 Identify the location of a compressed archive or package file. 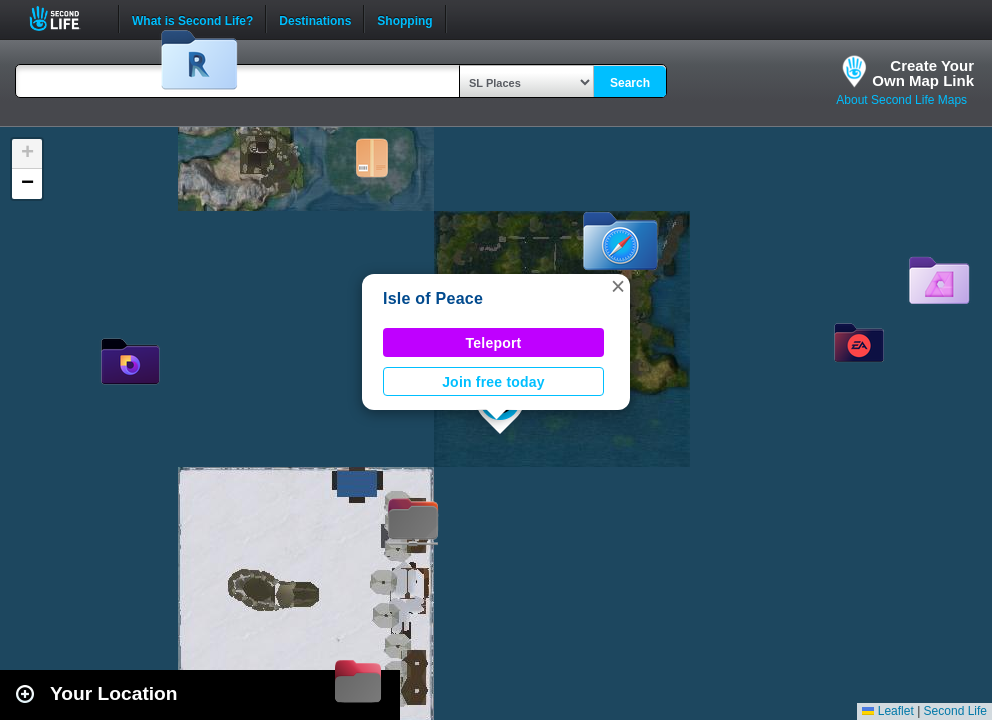
(372, 158).